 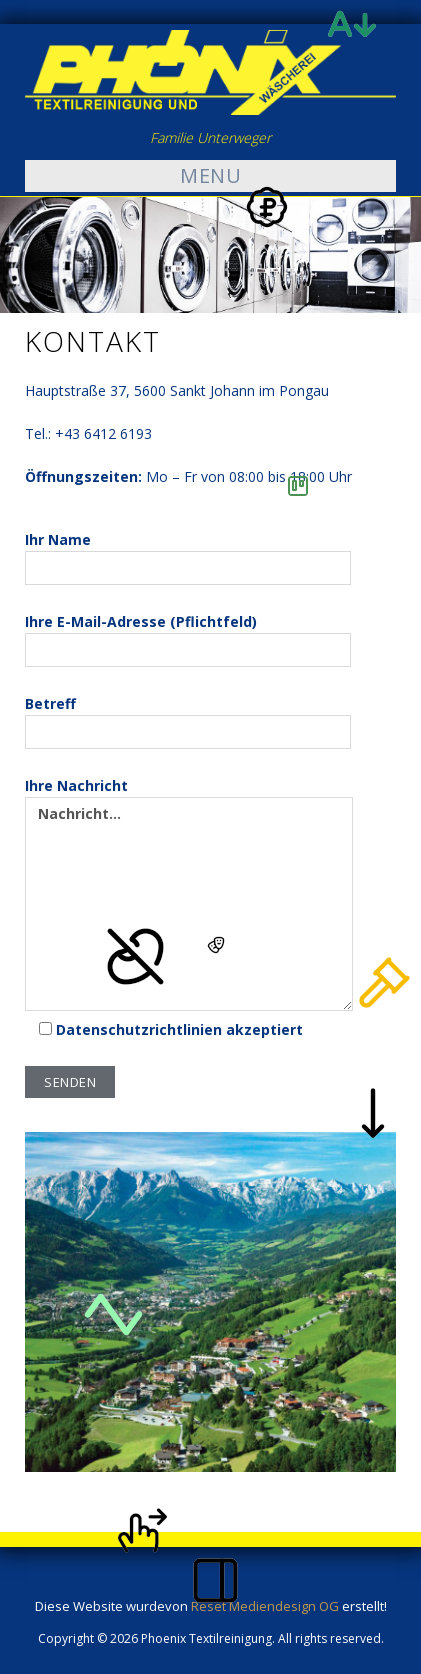 What do you see at coordinates (298, 486) in the screenshot?
I see `open trello app` at bounding box center [298, 486].